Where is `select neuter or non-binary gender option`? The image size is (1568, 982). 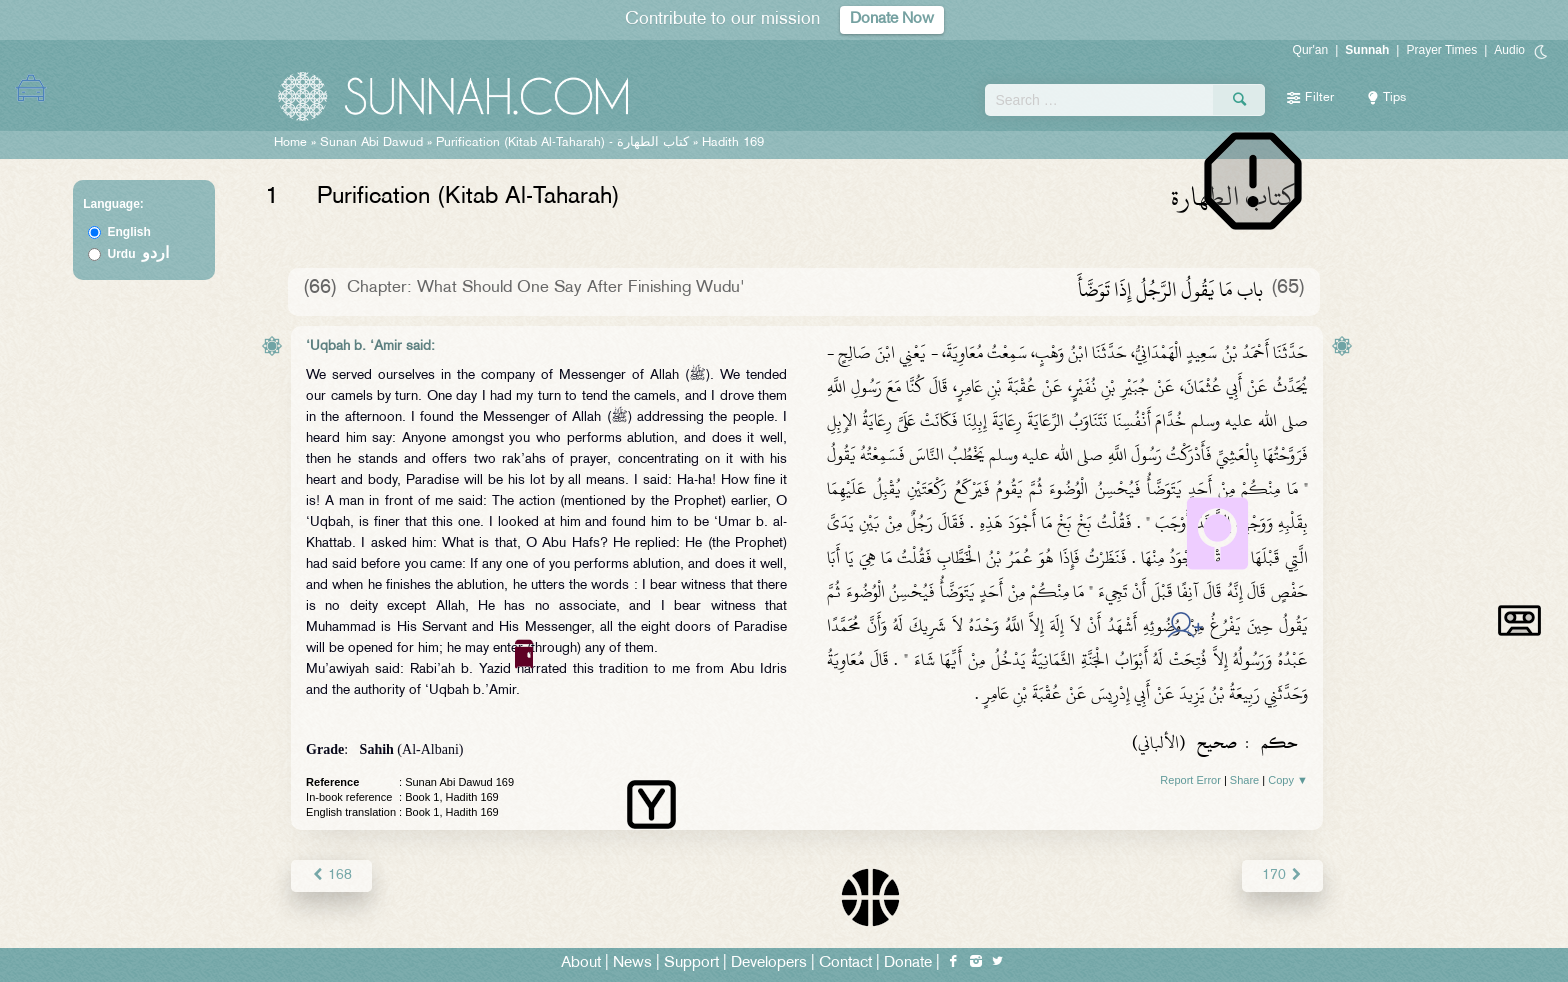 select neuter or non-binary gender option is located at coordinates (1217, 533).